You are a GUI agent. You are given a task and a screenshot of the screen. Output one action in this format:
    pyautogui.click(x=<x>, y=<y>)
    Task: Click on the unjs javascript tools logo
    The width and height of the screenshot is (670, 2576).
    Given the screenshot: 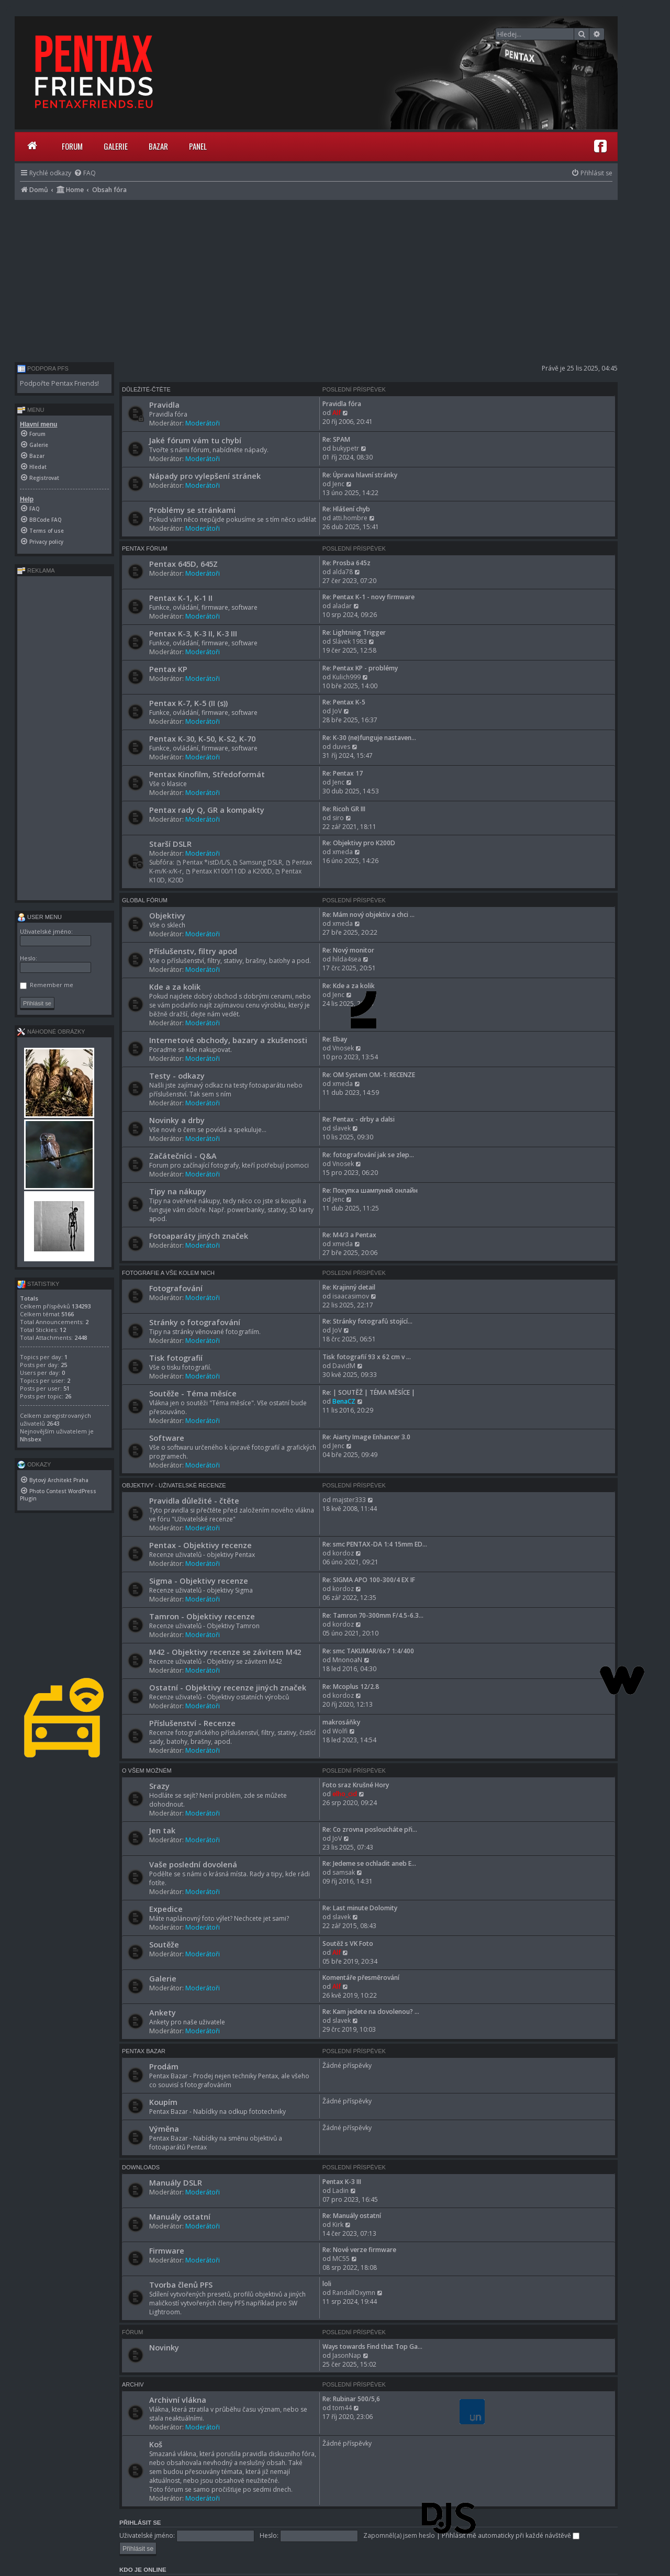 What is the action you would take?
    pyautogui.click(x=472, y=2412)
    